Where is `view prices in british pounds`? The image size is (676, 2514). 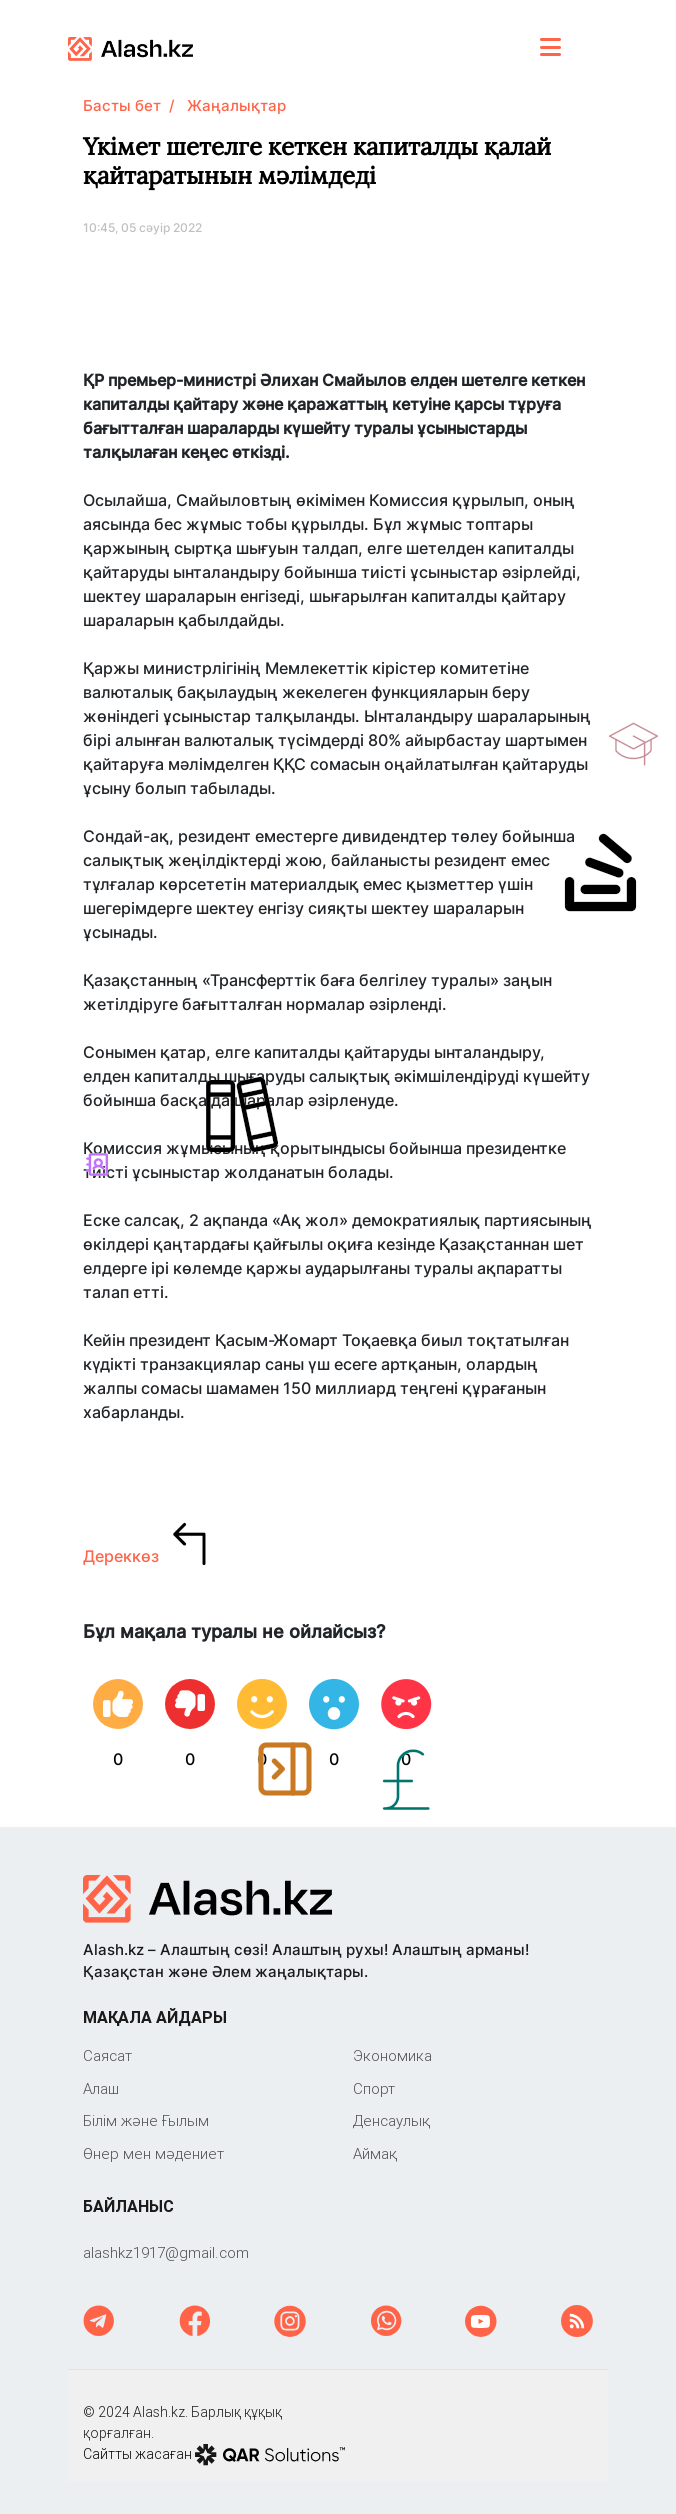 view prices in british pounds is located at coordinates (409, 1781).